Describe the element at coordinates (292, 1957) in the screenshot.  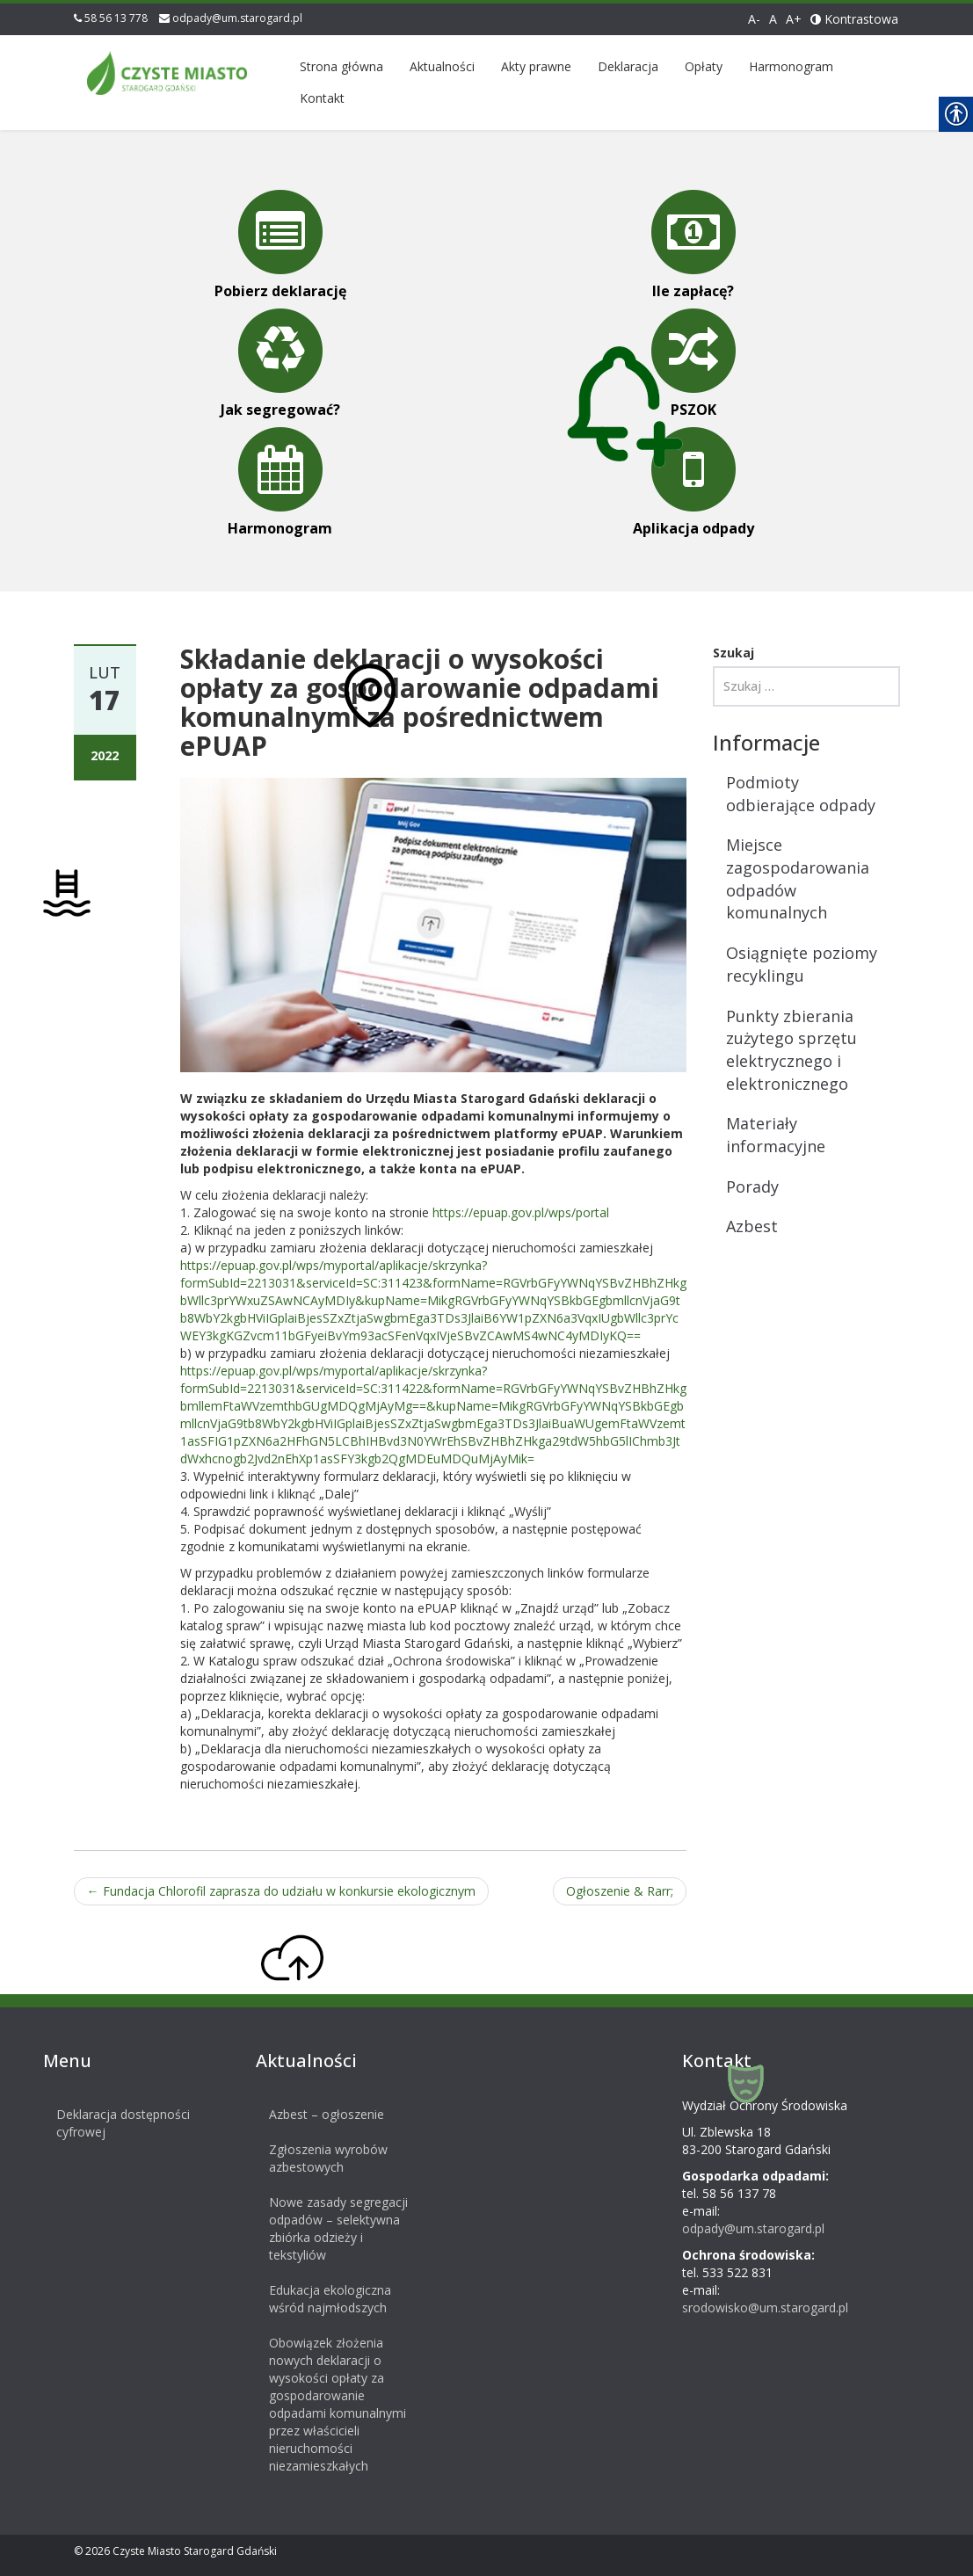
I see `upload file to cloud storage` at that location.